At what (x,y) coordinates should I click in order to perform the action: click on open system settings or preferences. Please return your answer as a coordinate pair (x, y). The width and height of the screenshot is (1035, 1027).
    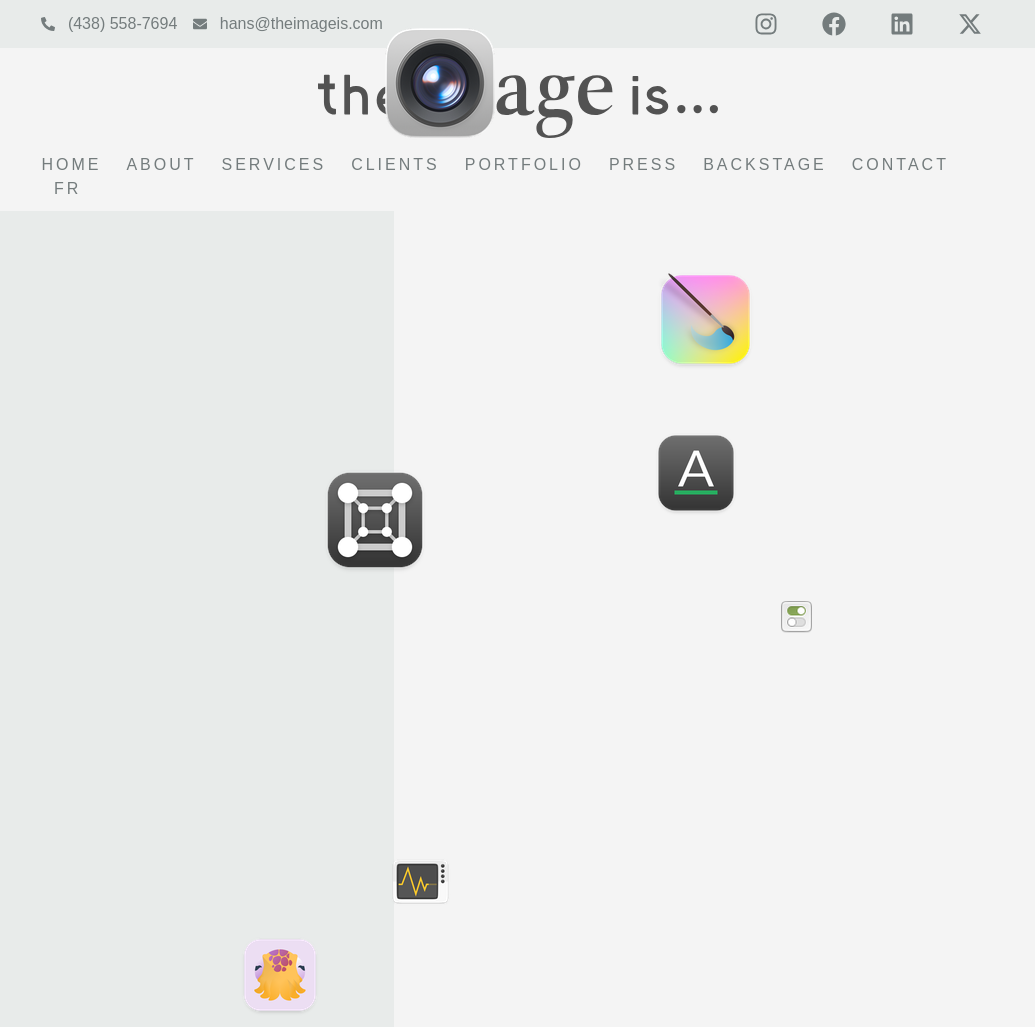
    Looking at the image, I should click on (796, 616).